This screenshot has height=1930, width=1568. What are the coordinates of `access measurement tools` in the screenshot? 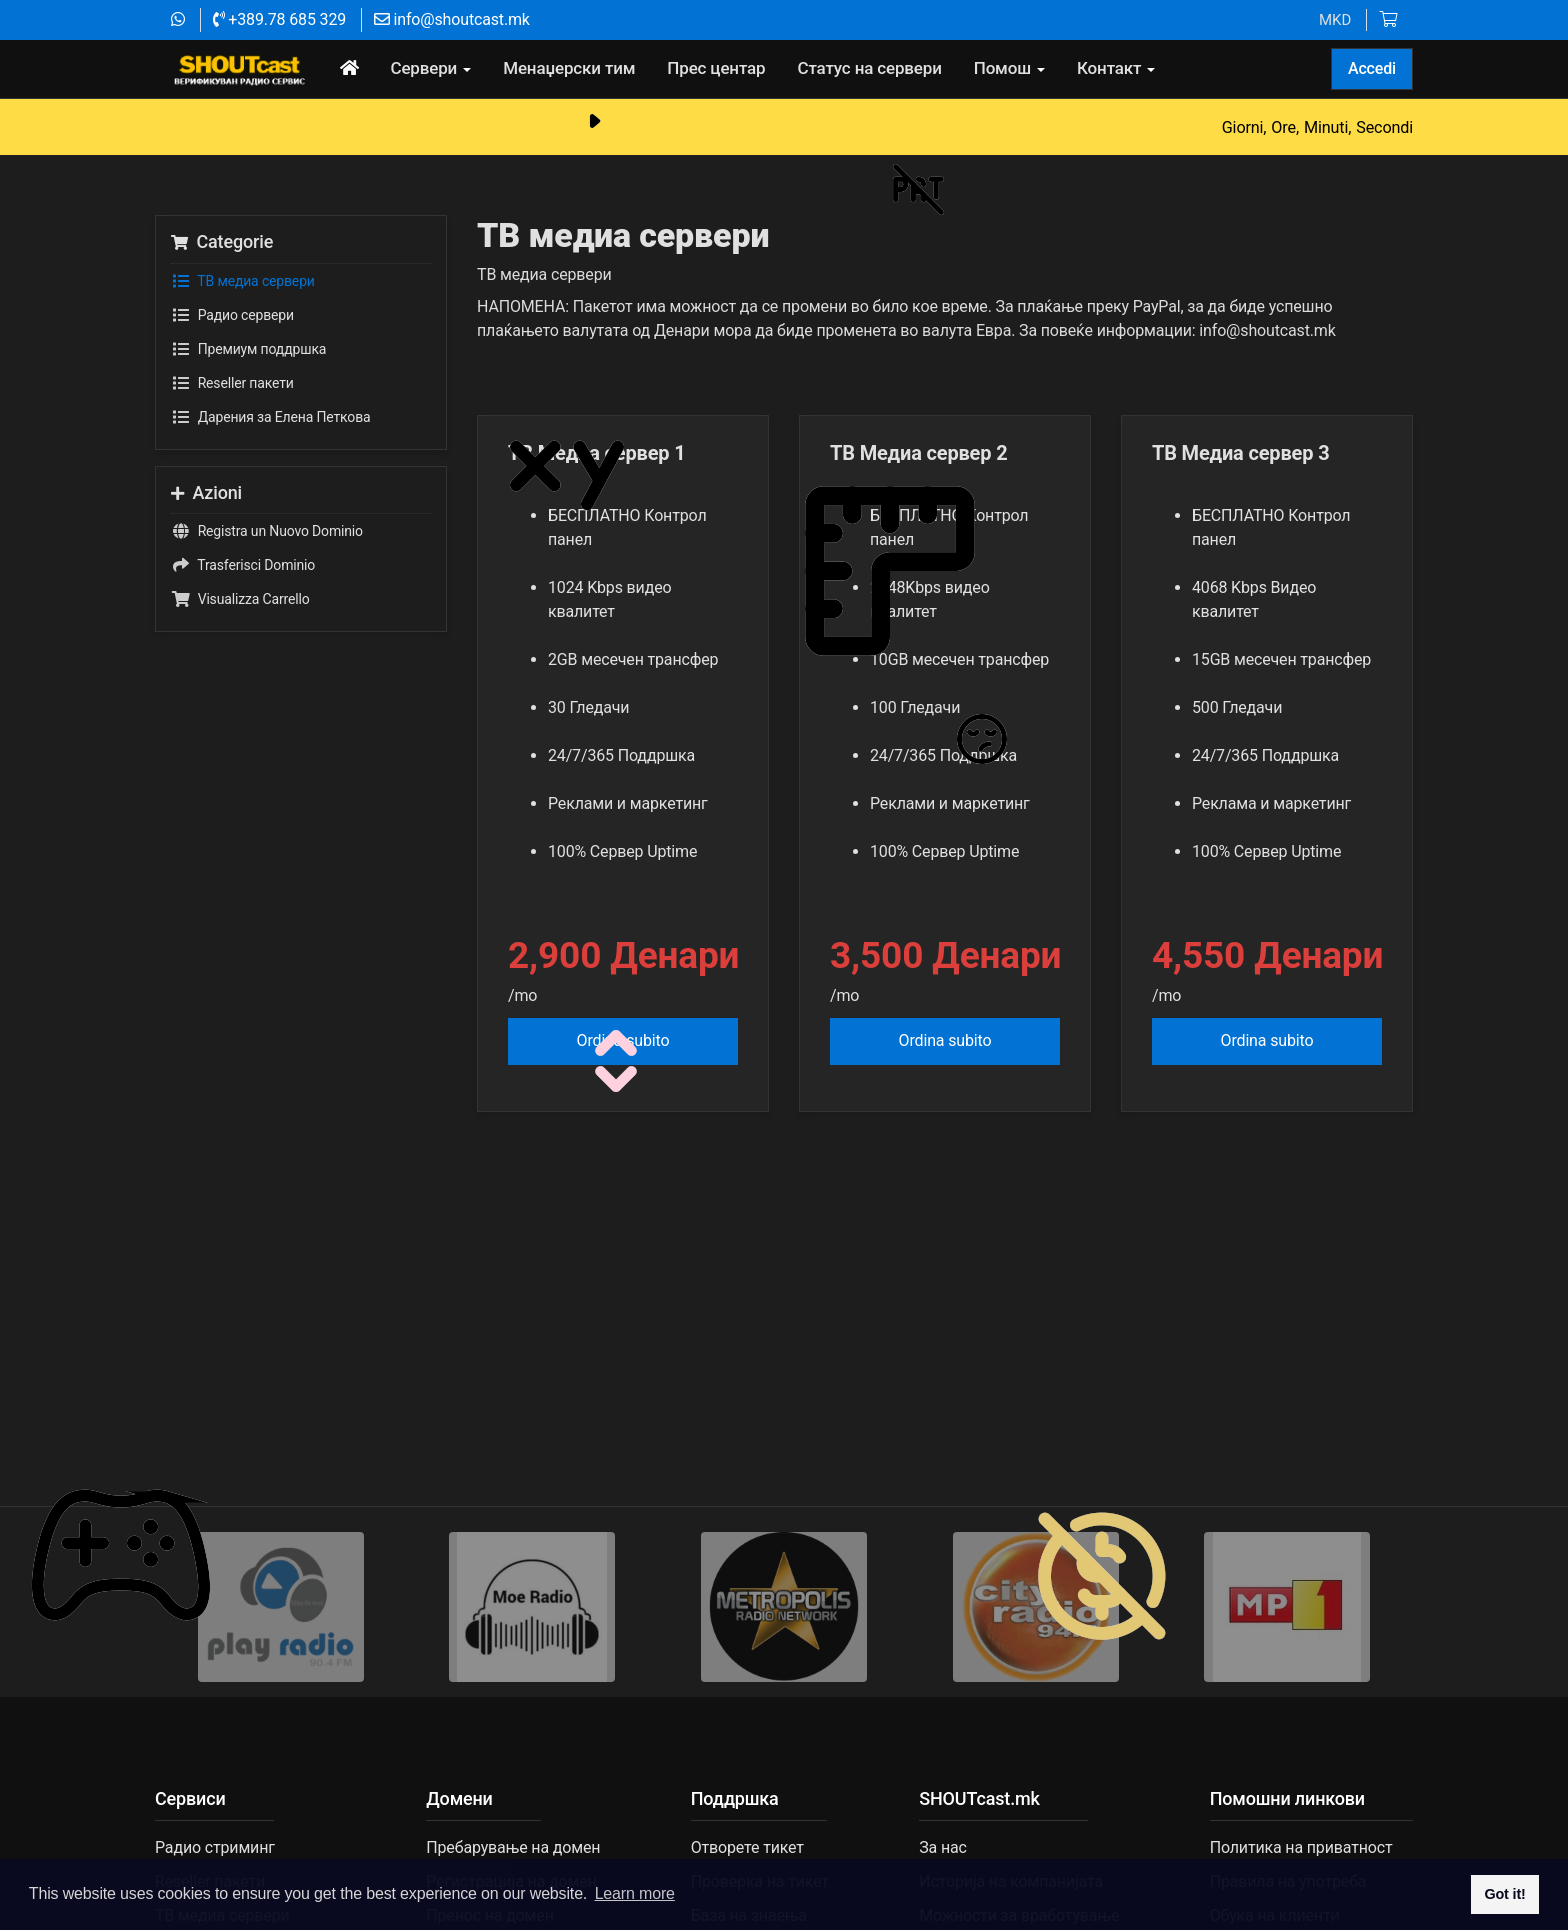 It's located at (890, 571).